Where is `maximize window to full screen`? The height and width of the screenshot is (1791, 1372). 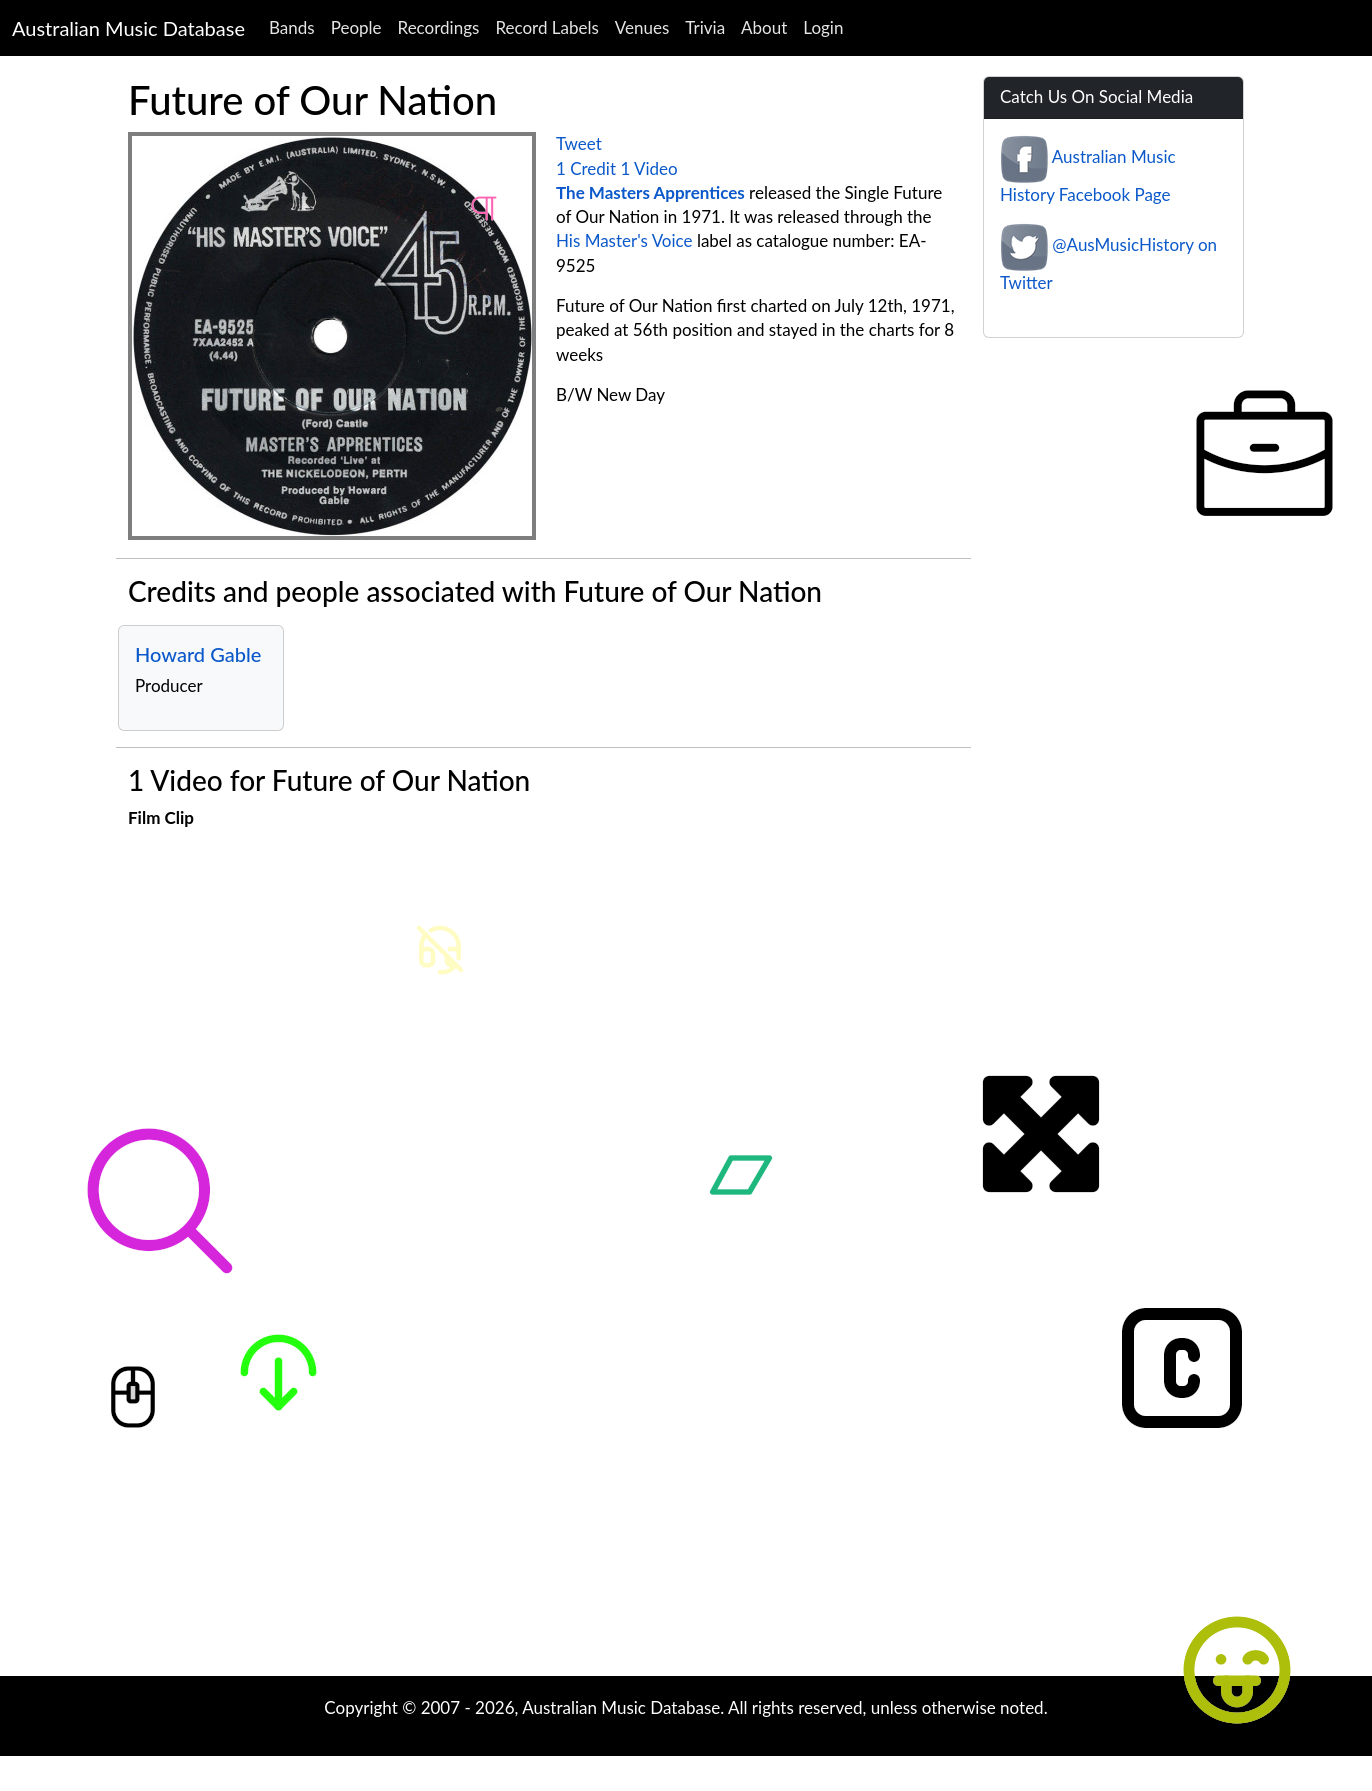 maximize window to full screen is located at coordinates (1041, 1134).